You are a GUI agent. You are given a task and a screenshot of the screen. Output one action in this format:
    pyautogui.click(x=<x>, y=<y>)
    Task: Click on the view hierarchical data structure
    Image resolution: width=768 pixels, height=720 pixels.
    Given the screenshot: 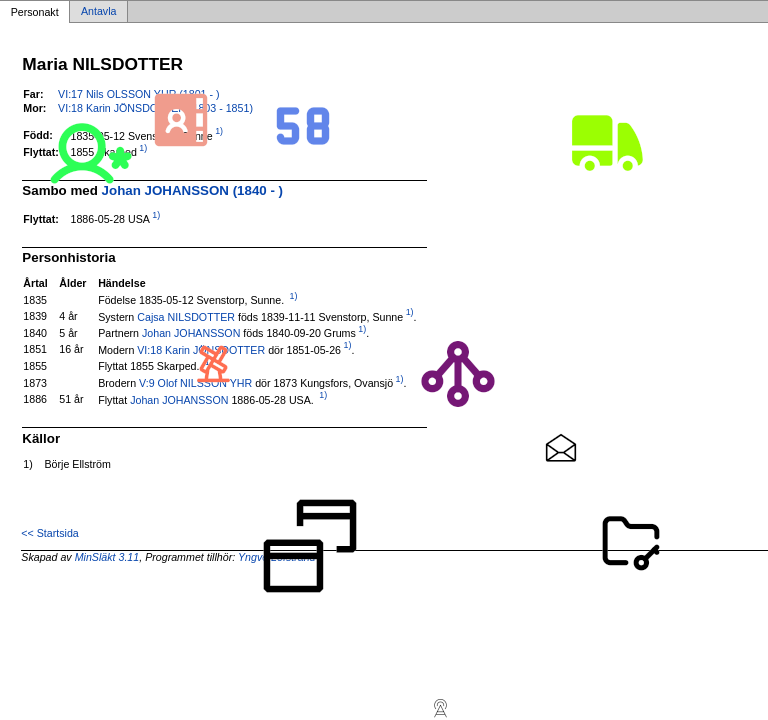 What is the action you would take?
    pyautogui.click(x=458, y=374)
    